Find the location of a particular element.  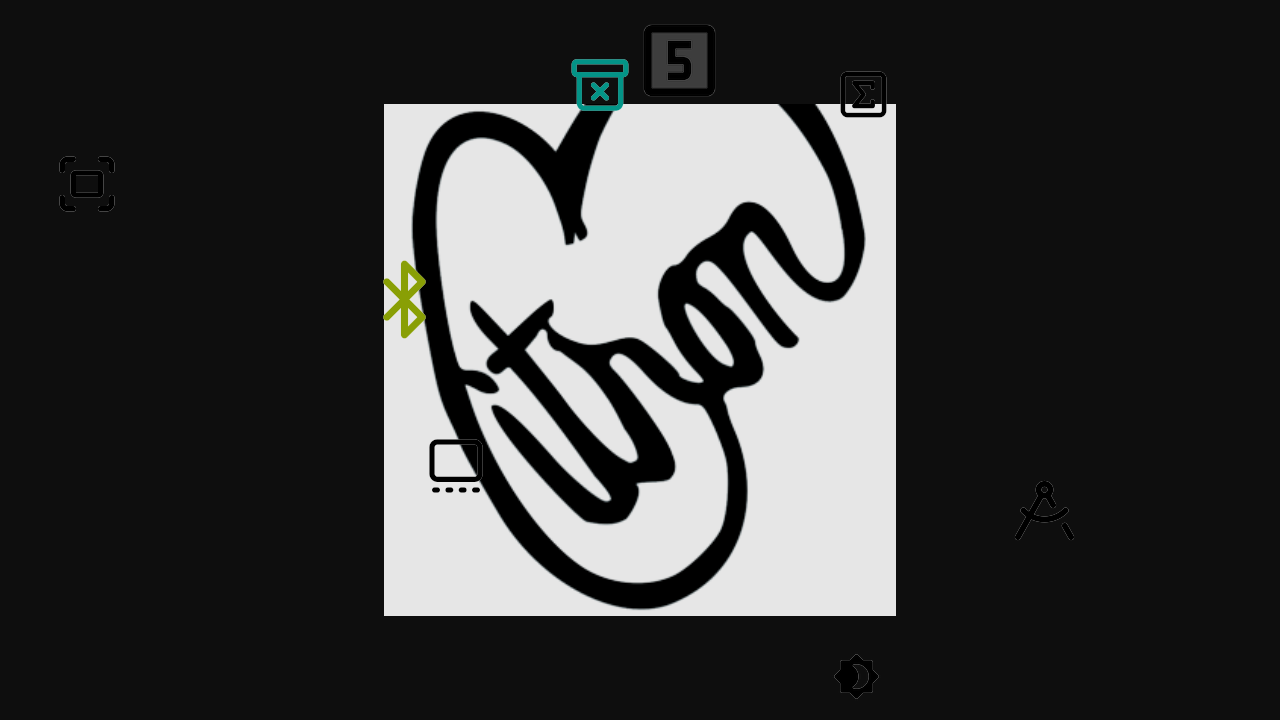

remove item from archive is located at coordinates (600, 85).